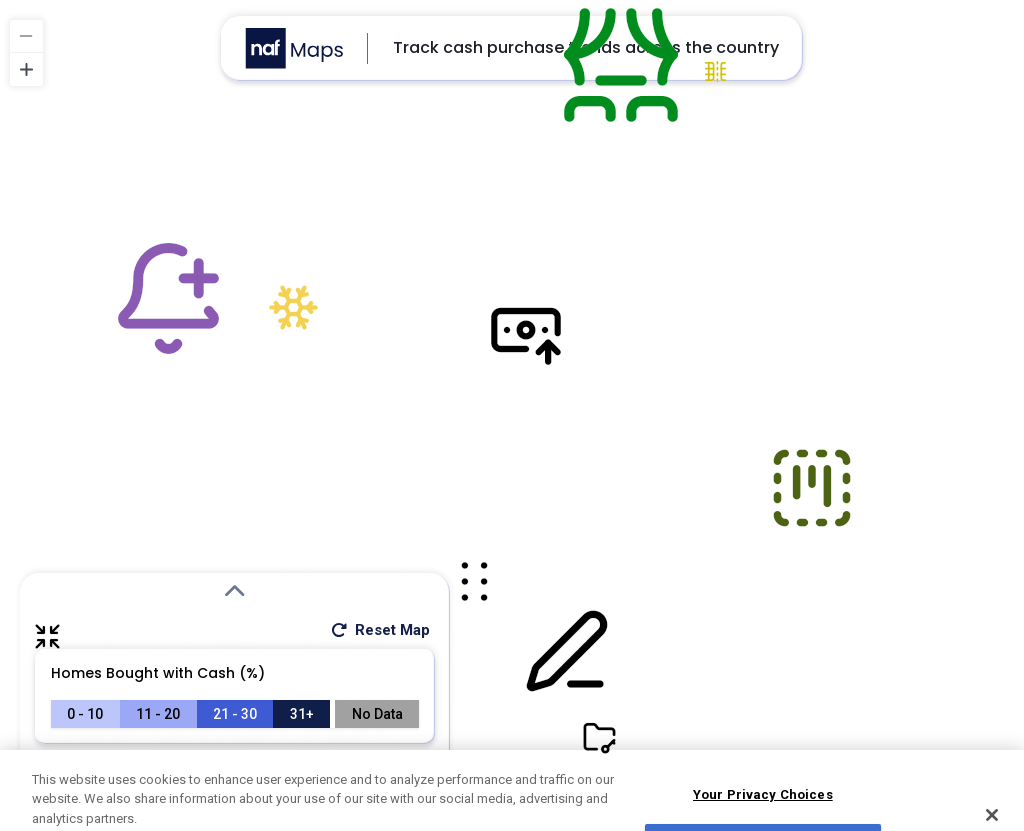  I want to click on access theater or cinema listings, so click(621, 65).